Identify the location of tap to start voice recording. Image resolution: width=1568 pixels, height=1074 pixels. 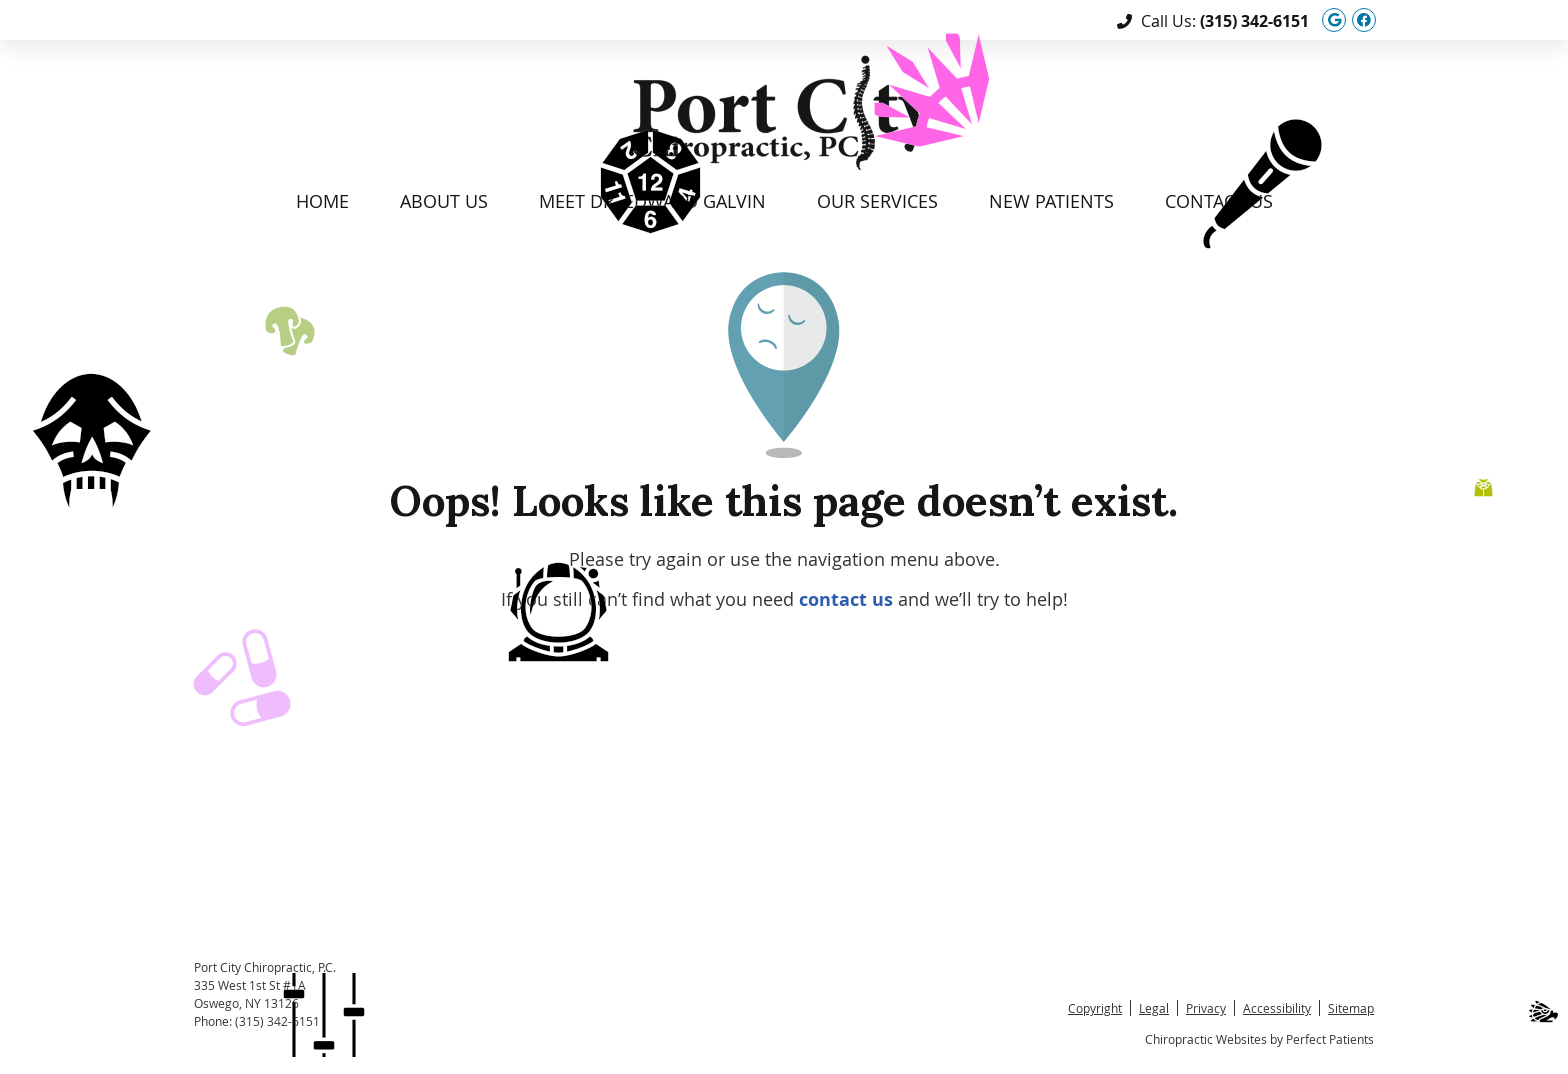
(1258, 184).